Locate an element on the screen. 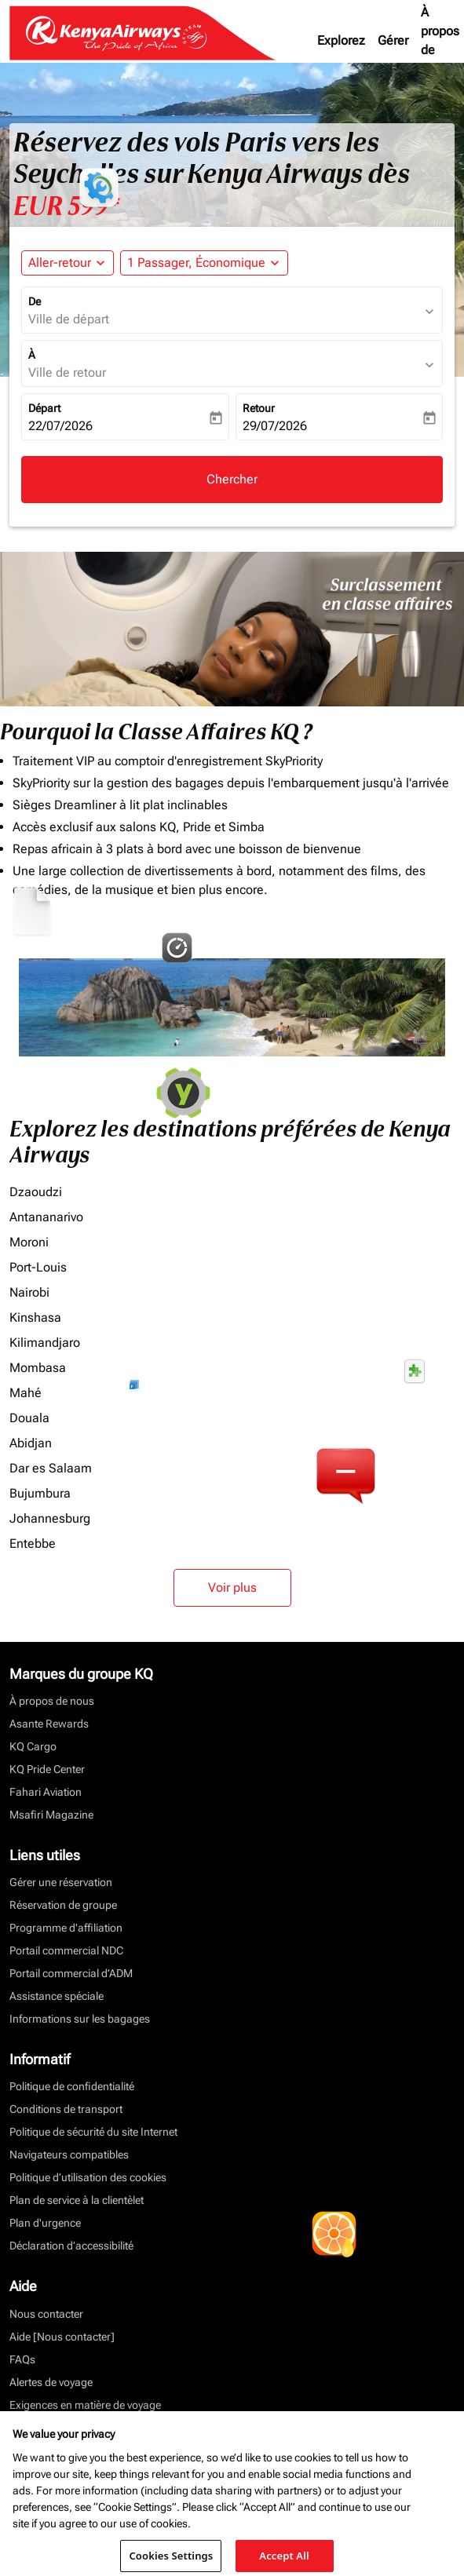 This screenshot has width=464, height=2576. open Steam++ app for managing Steam client is located at coordinates (99, 188).